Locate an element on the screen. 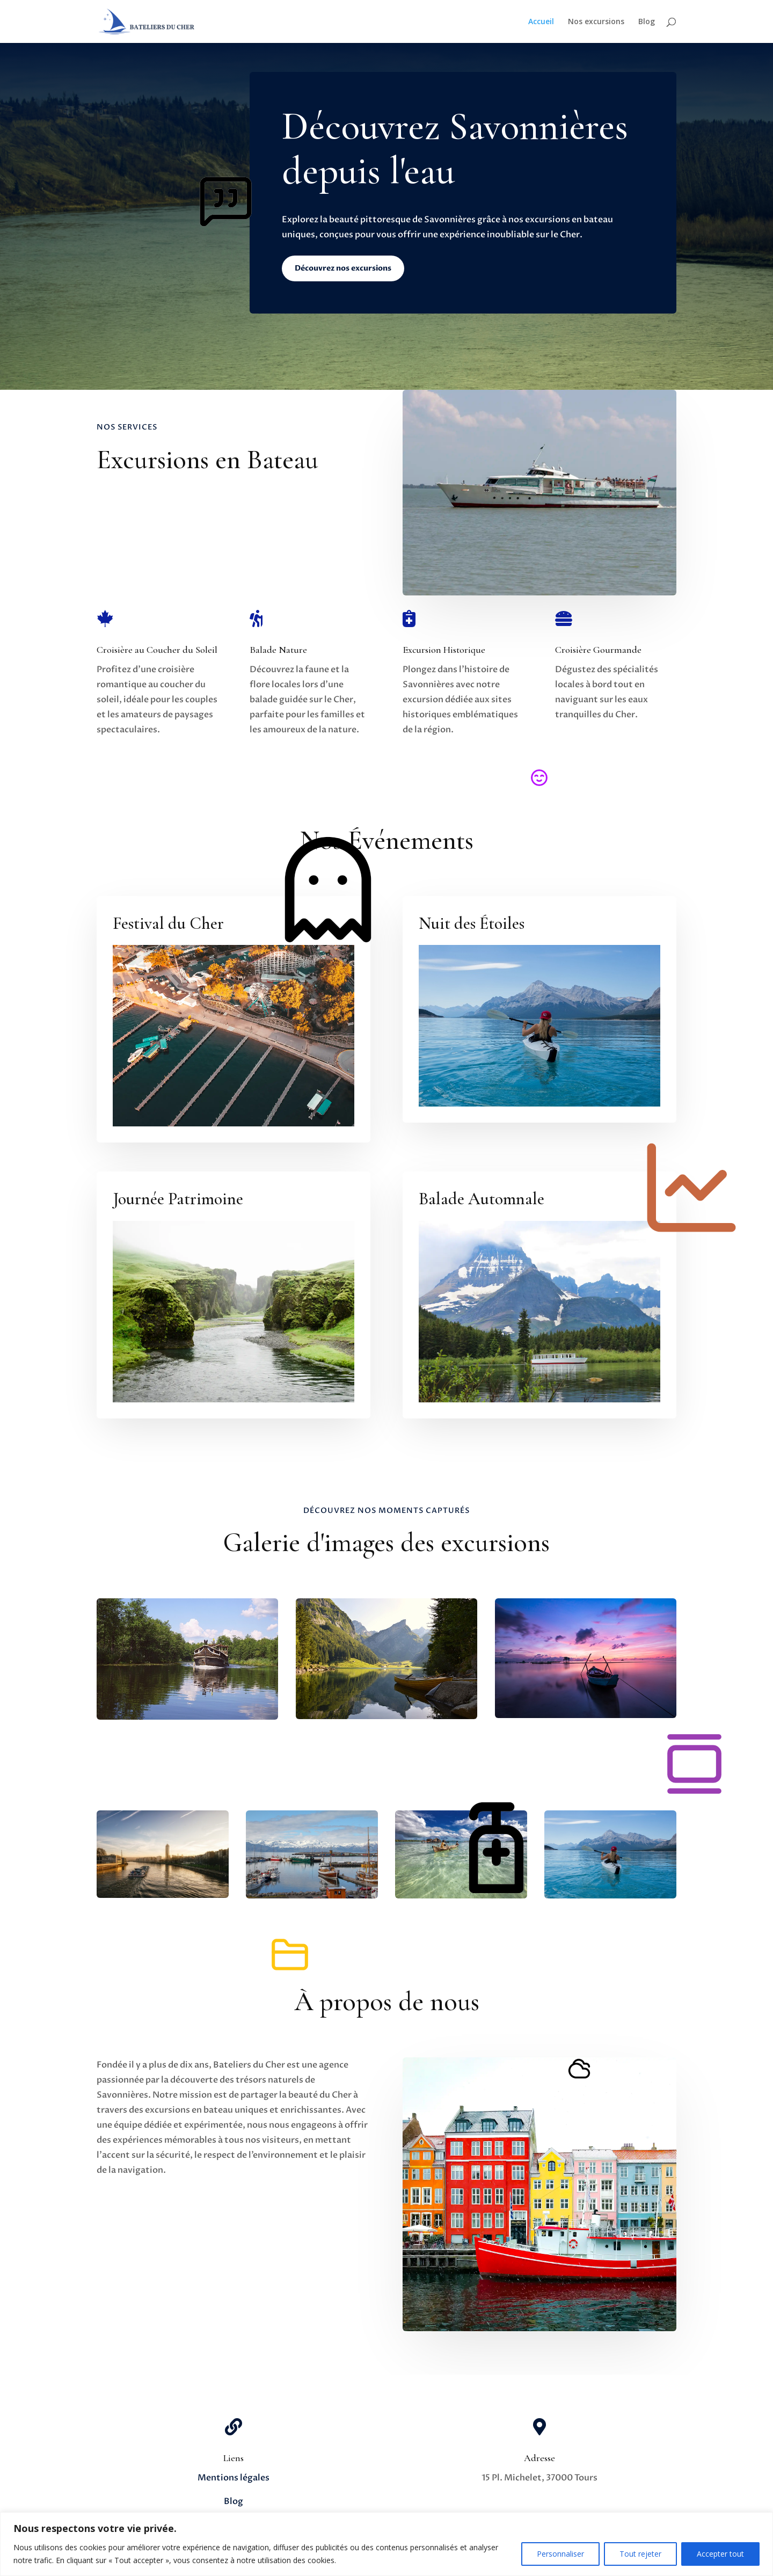  view analytics and trends is located at coordinates (691, 1188).